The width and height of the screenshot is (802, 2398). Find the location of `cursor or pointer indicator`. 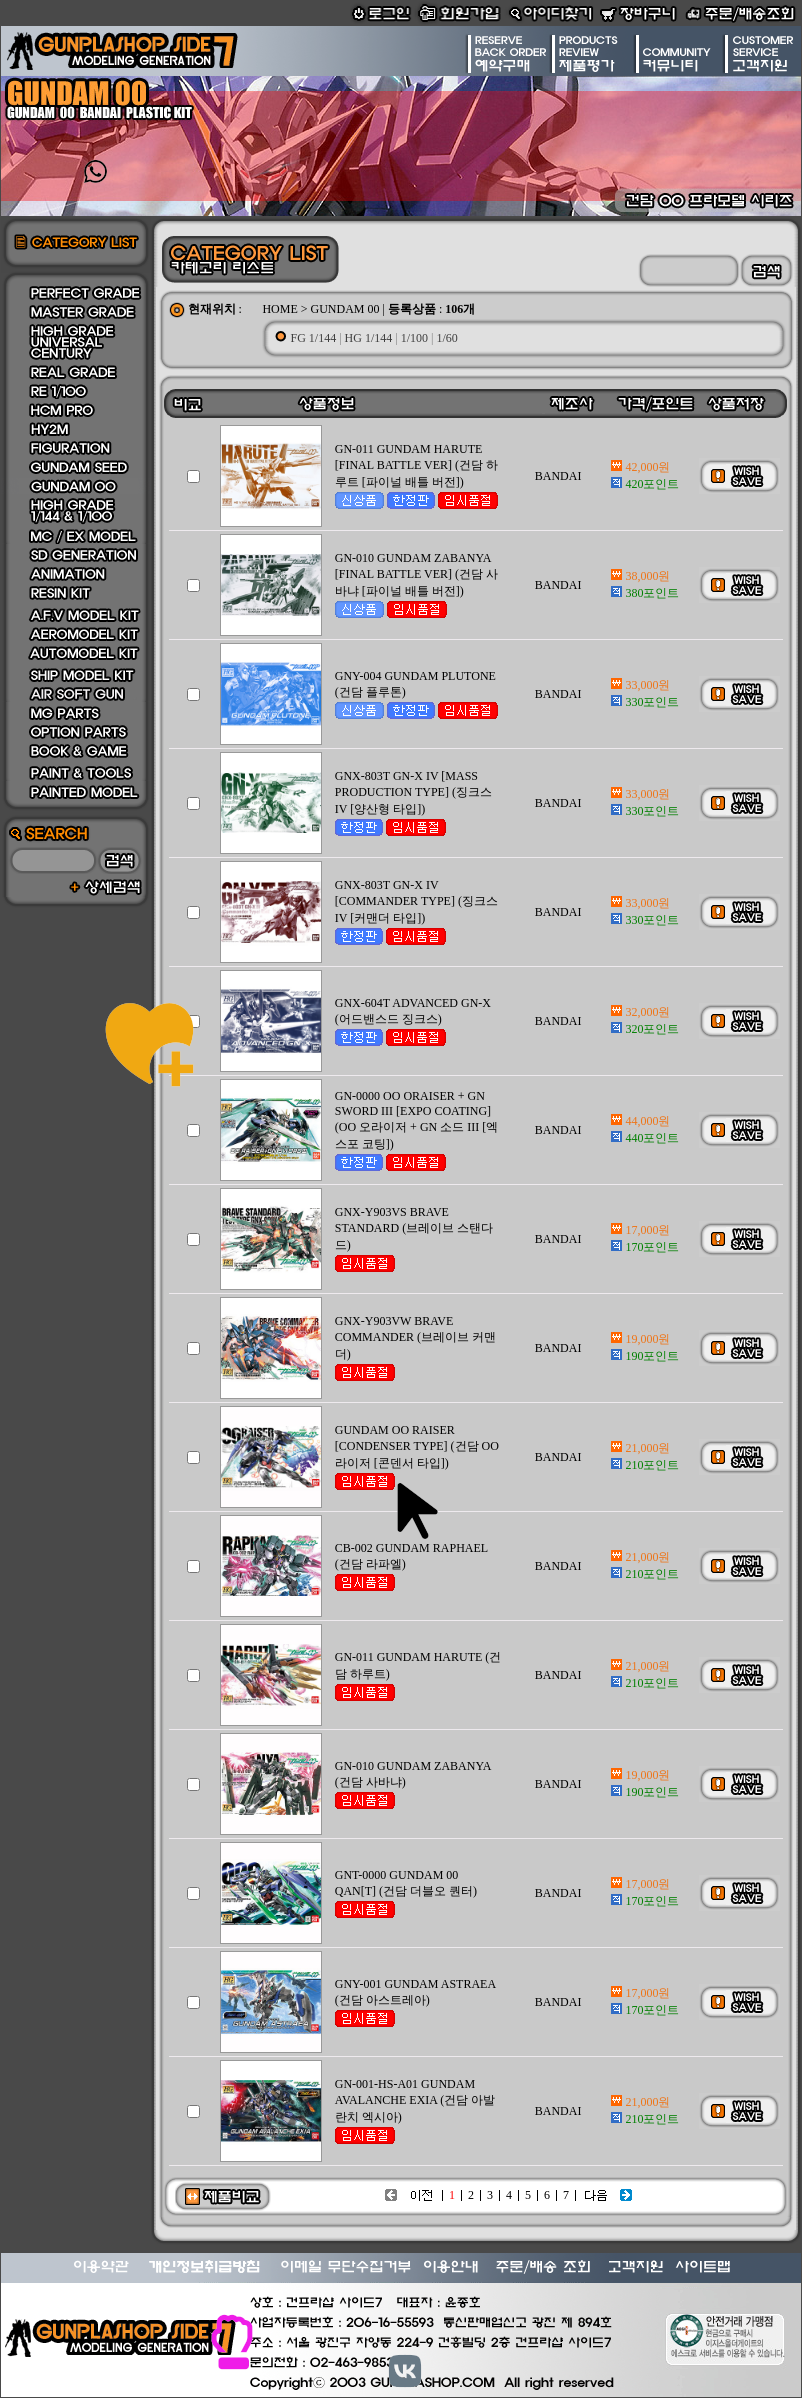

cursor or pointer indicator is located at coordinates (415, 1511).